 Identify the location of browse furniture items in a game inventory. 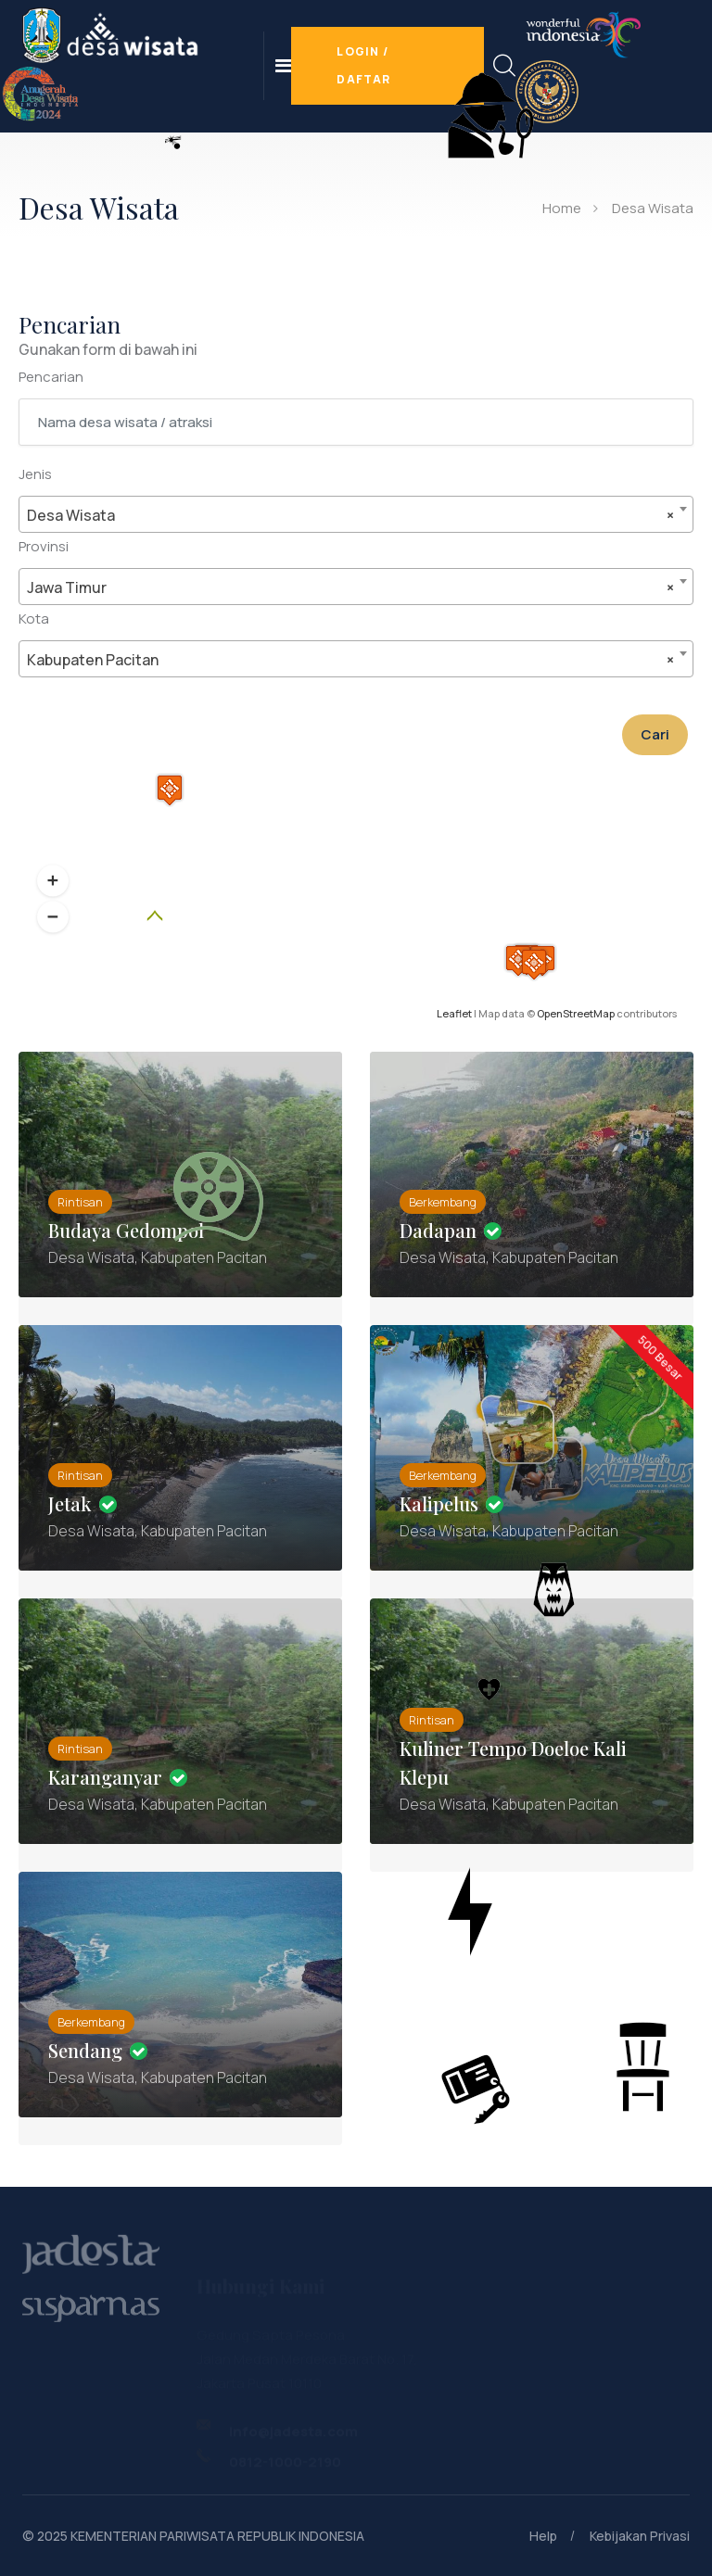
(642, 2066).